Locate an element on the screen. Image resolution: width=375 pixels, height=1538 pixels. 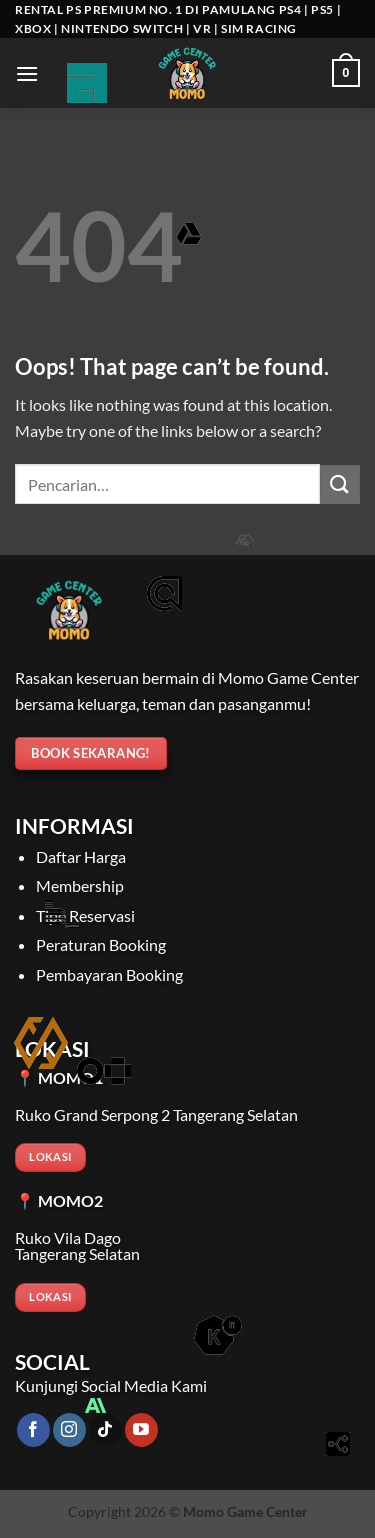
search powered by Algolia is located at coordinates (164, 593).